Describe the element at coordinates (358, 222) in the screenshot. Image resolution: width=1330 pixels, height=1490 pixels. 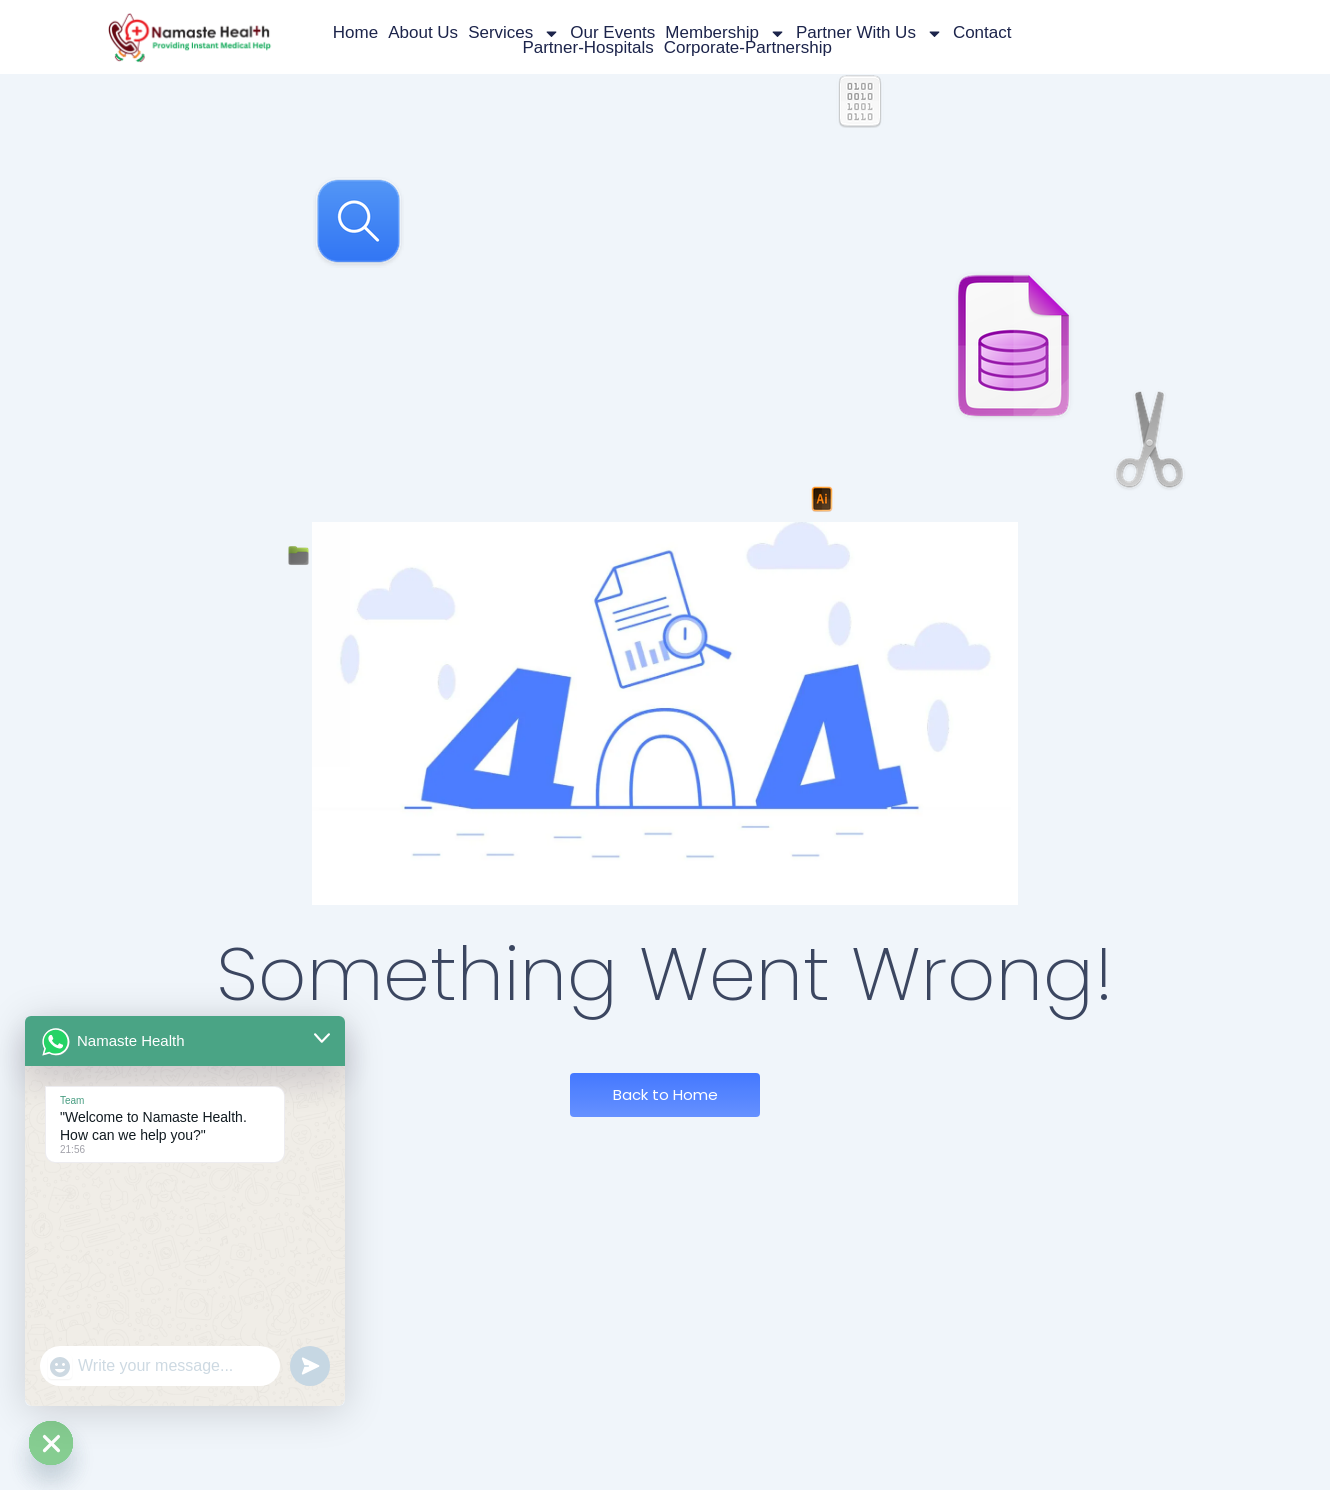
I see `open search preferences or settings` at that location.